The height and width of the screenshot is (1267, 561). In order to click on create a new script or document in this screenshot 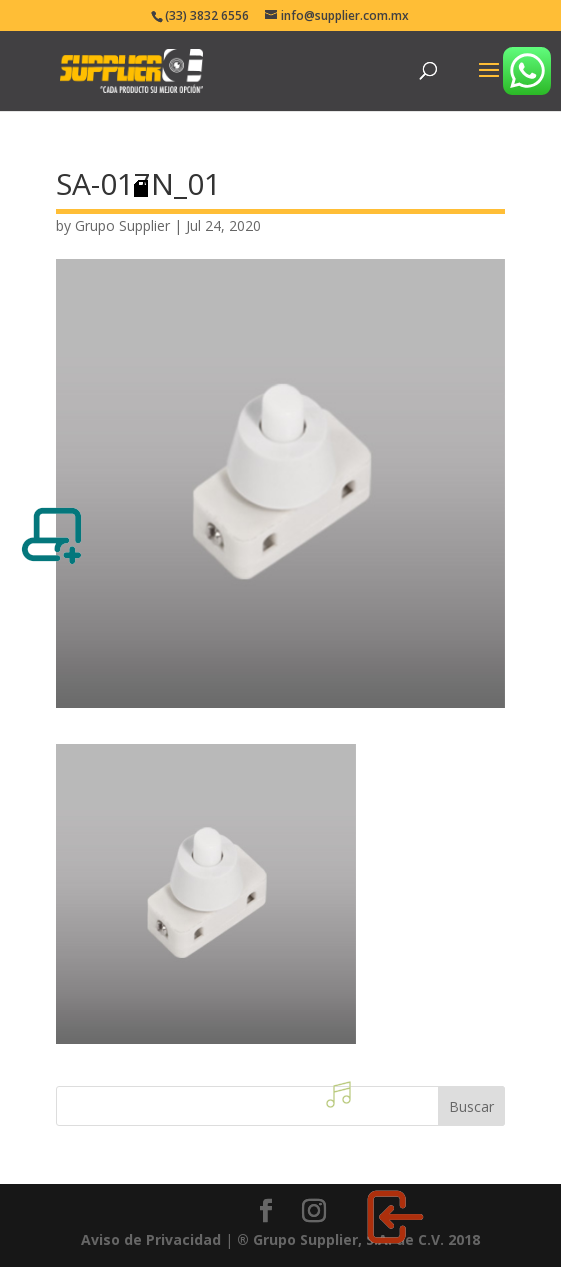, I will do `click(51, 534)`.